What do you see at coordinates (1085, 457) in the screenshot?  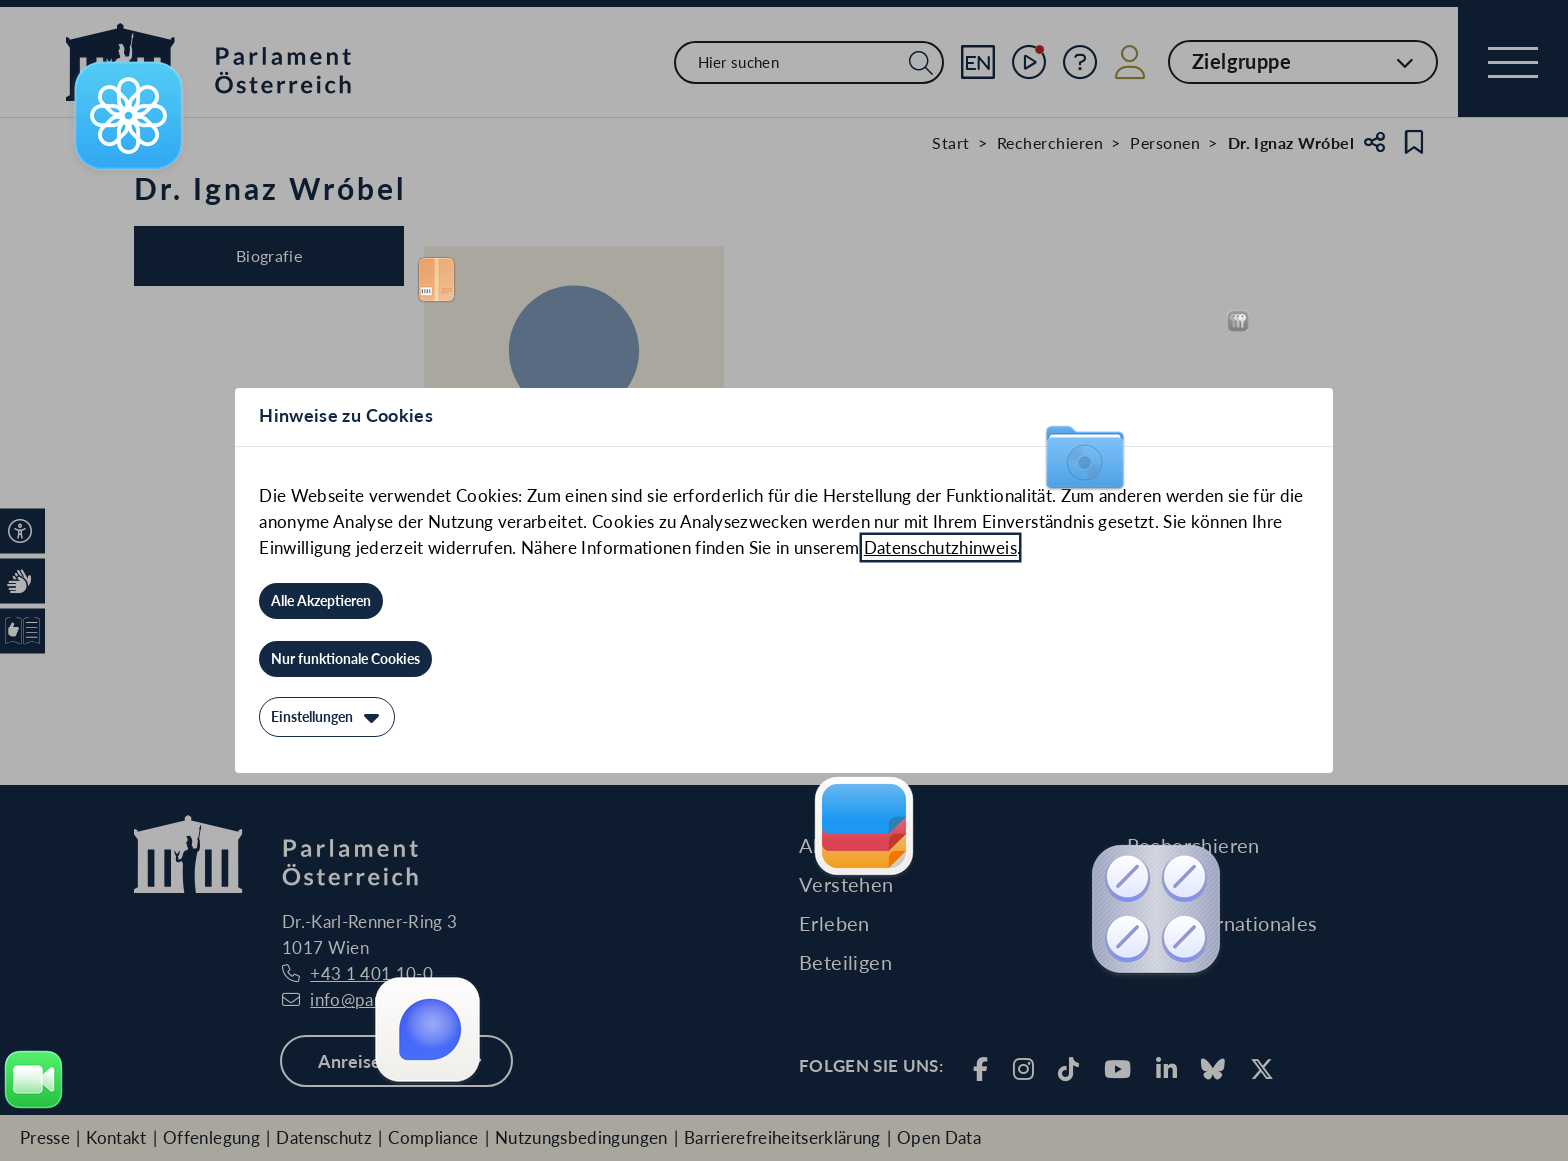 I see `open your recordings folder` at bounding box center [1085, 457].